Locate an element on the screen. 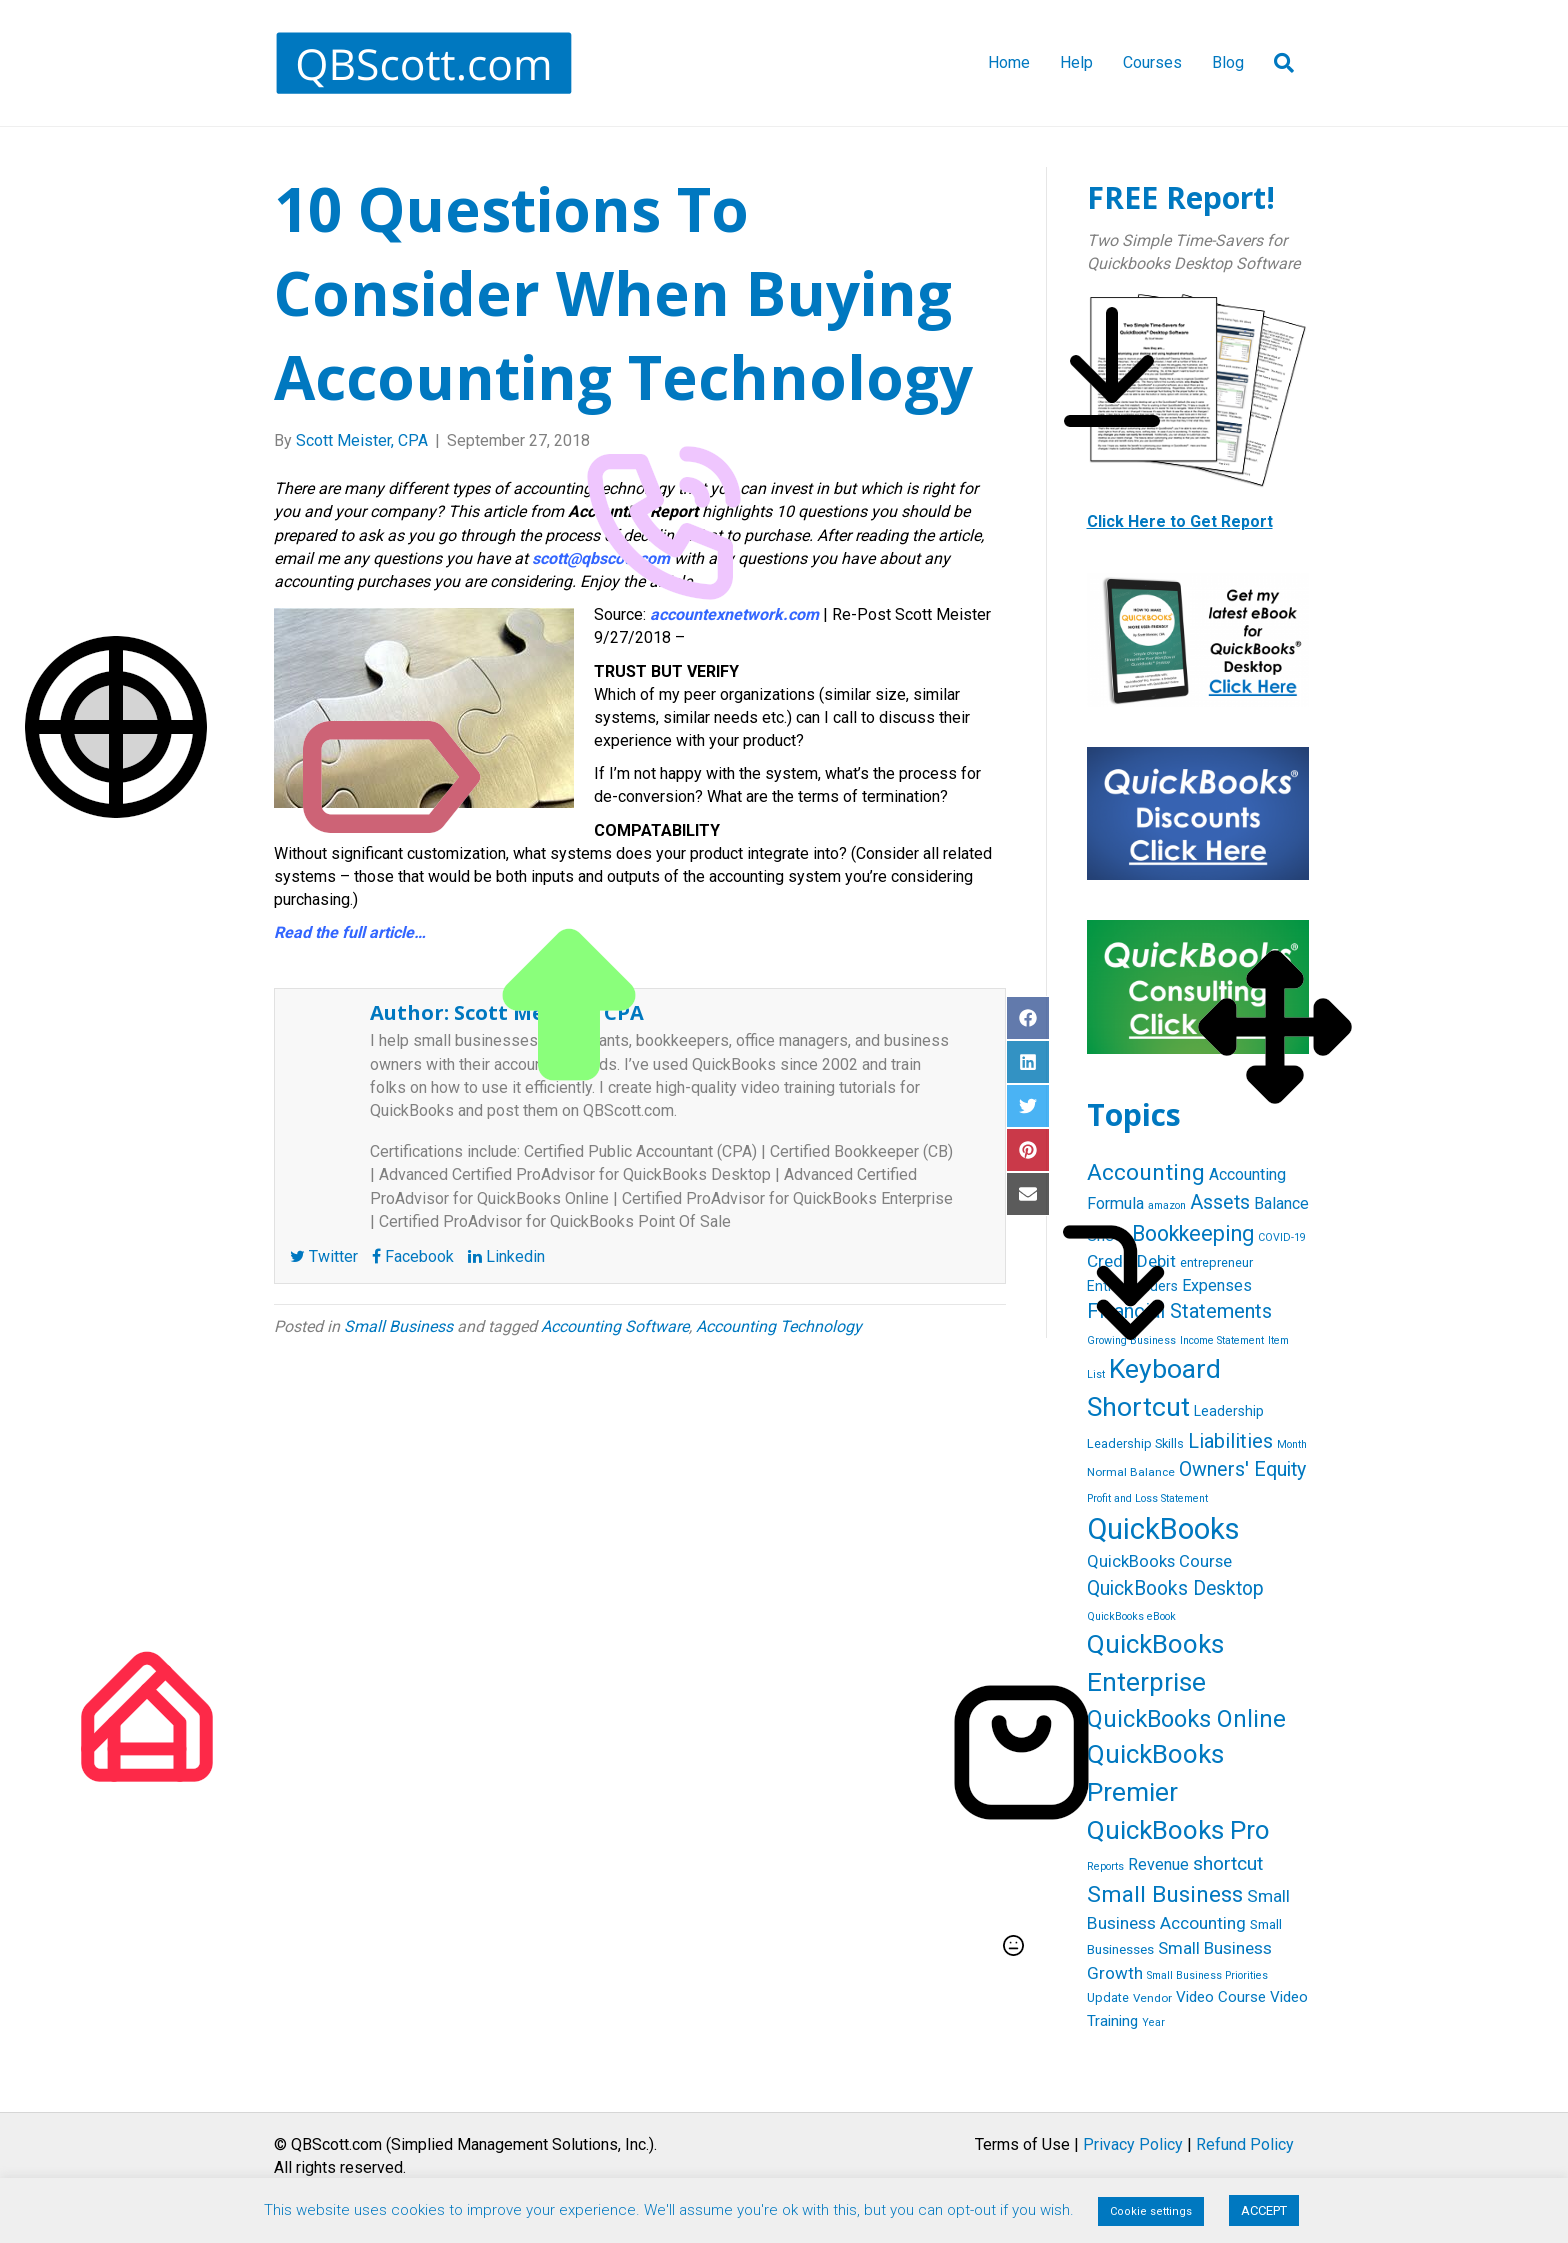 Image resolution: width=1568 pixels, height=2243 pixels. add a label or tag to an item is located at coordinates (387, 777).